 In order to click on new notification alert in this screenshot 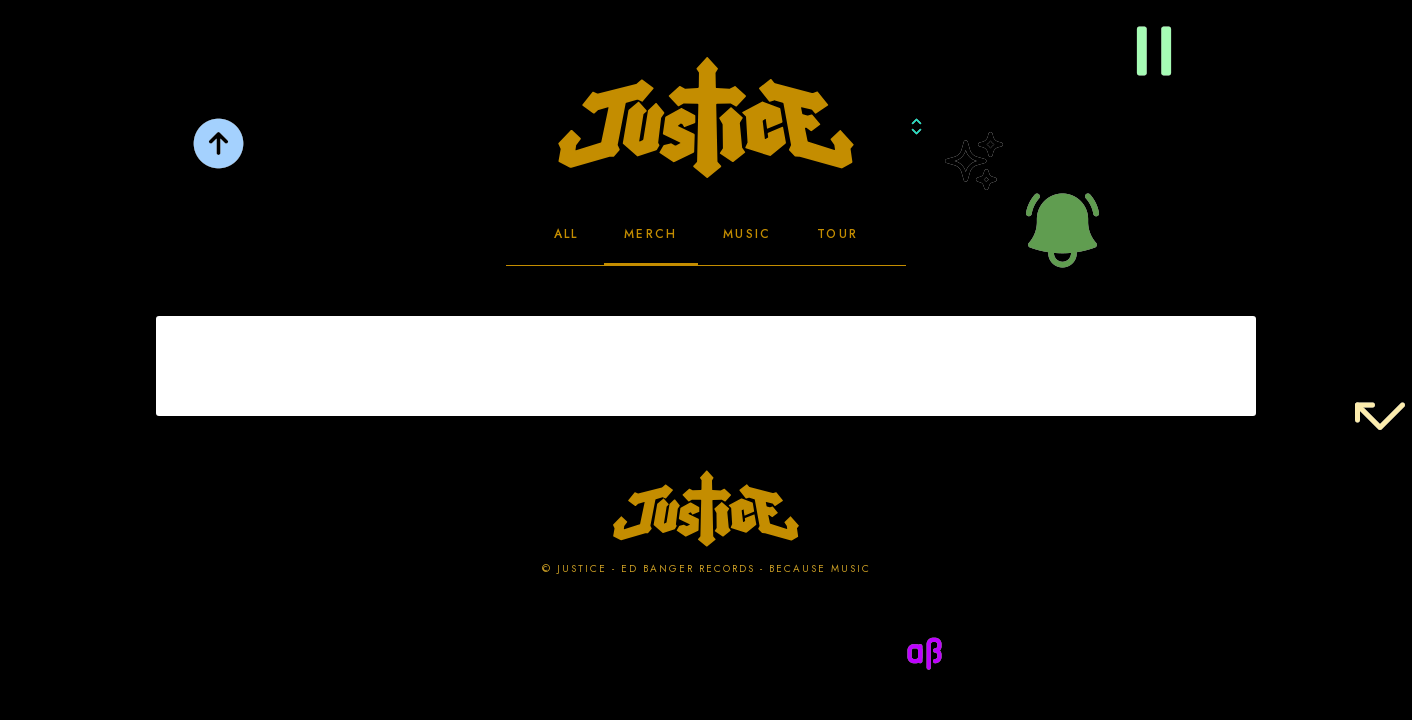, I will do `click(1062, 230)`.